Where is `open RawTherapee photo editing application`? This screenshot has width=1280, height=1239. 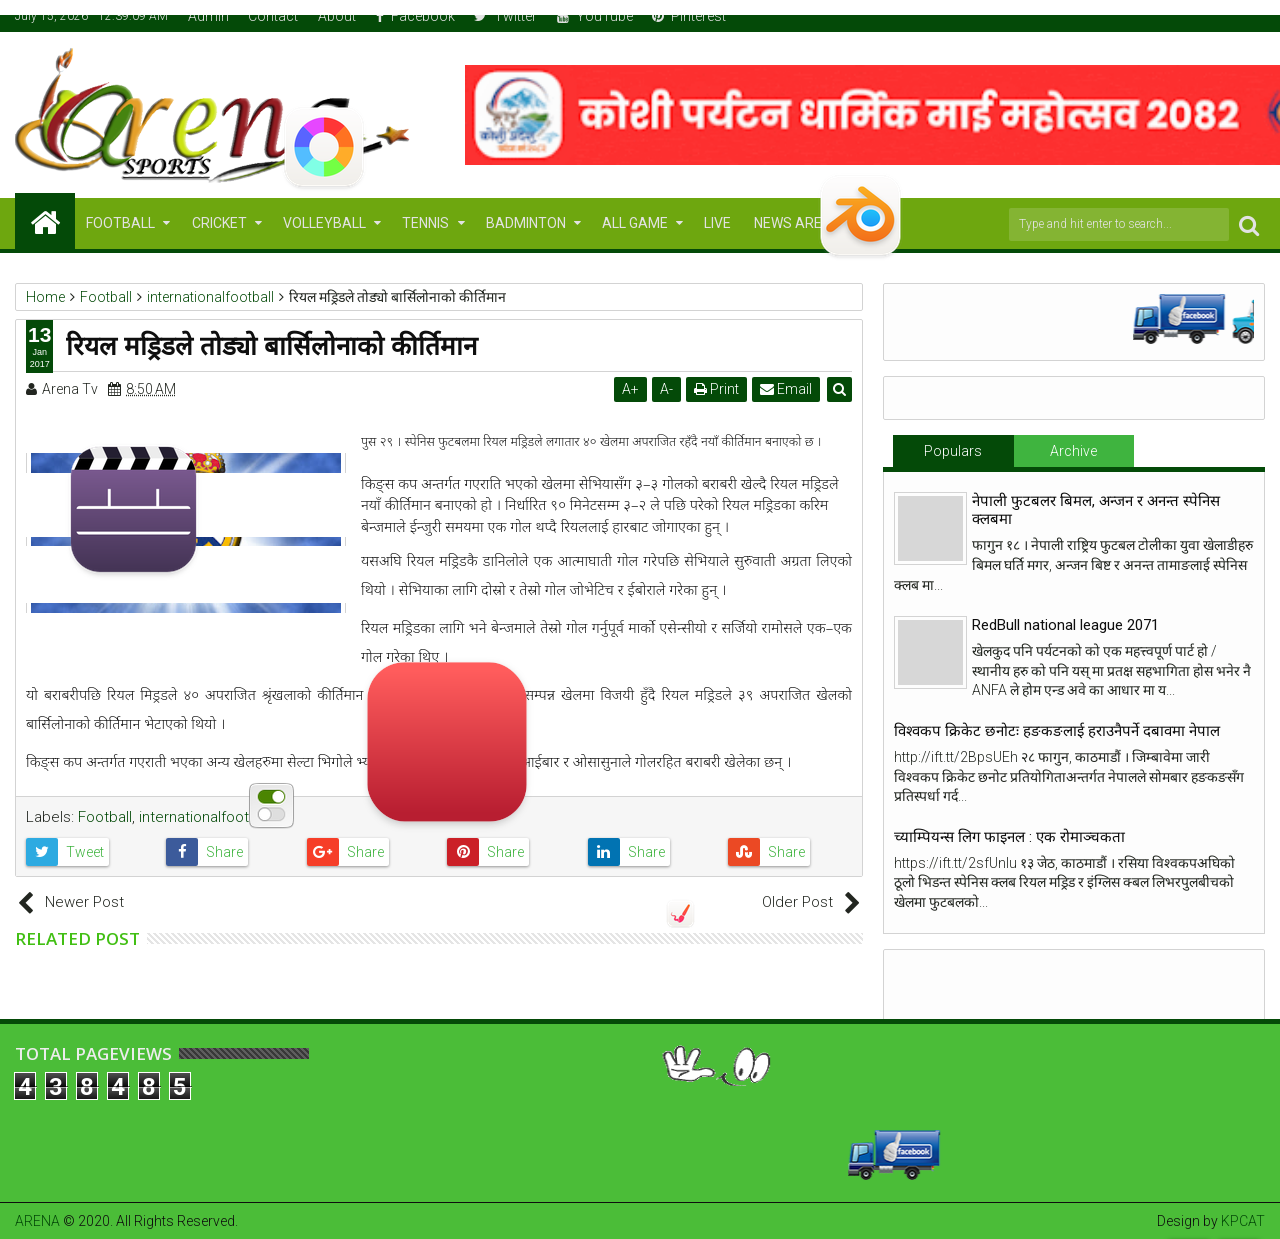
open RawTherapee photo editing application is located at coordinates (324, 147).